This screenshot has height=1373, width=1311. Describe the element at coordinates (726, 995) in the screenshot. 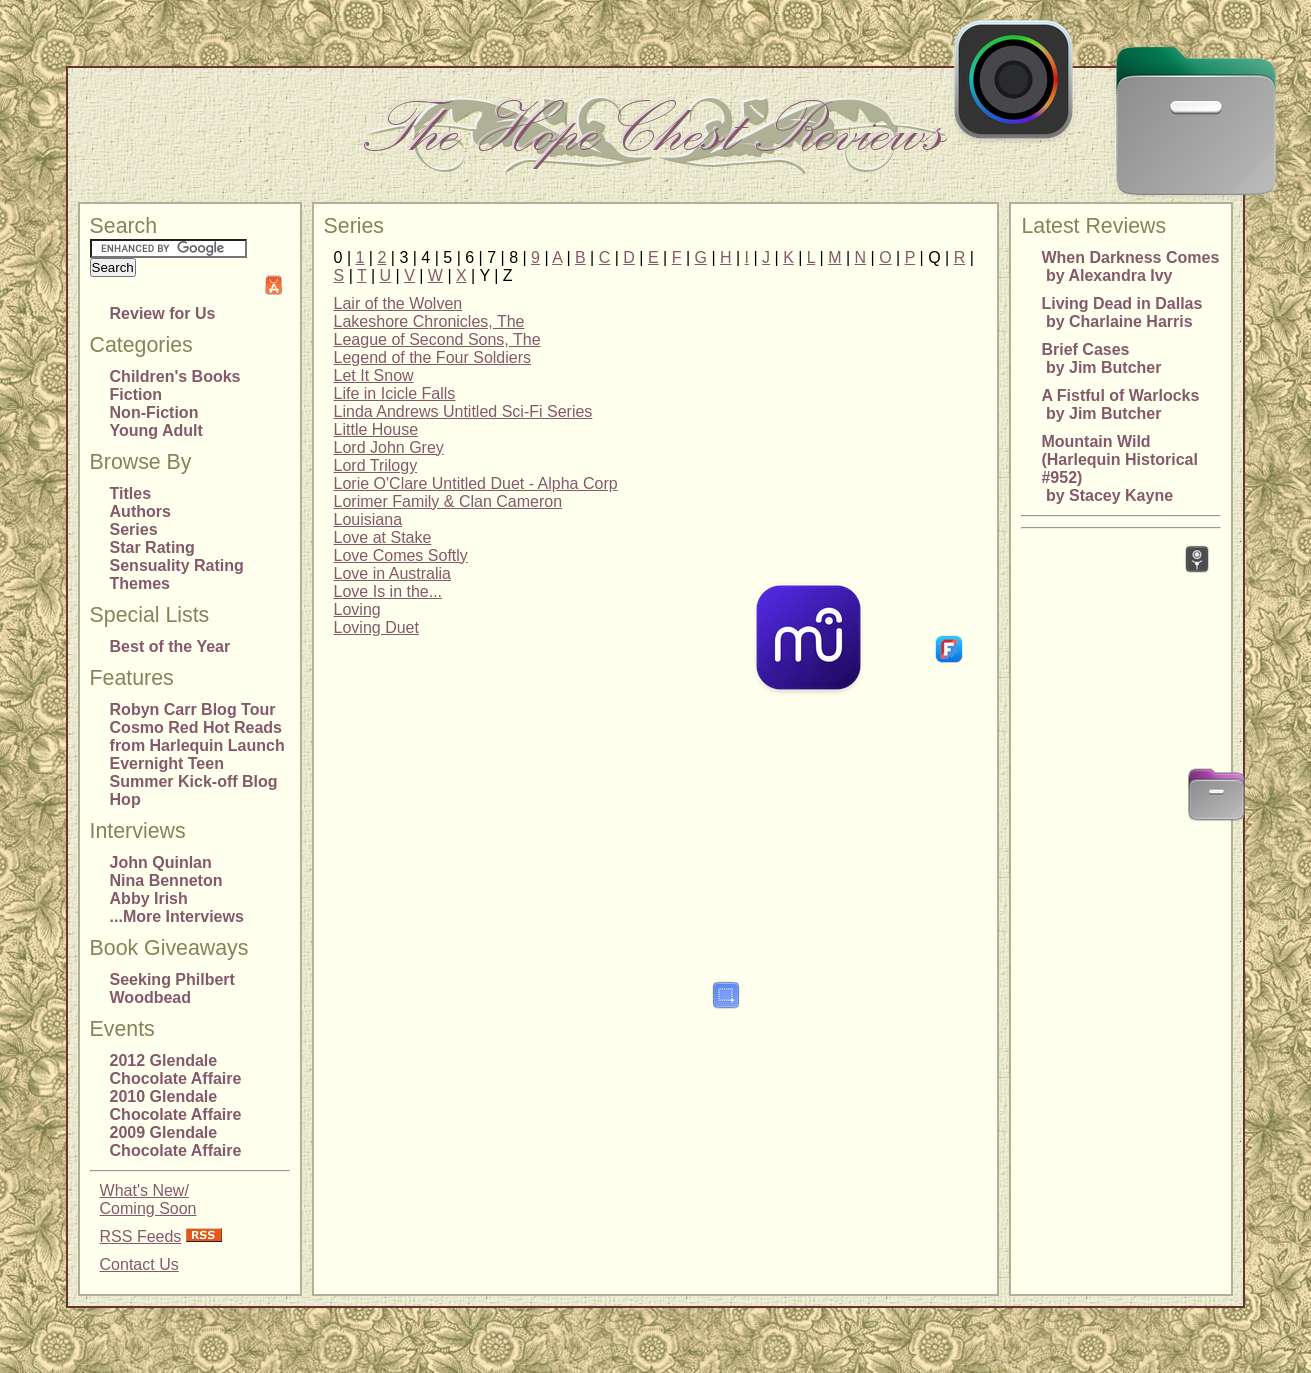

I see `take a screenshot` at that location.